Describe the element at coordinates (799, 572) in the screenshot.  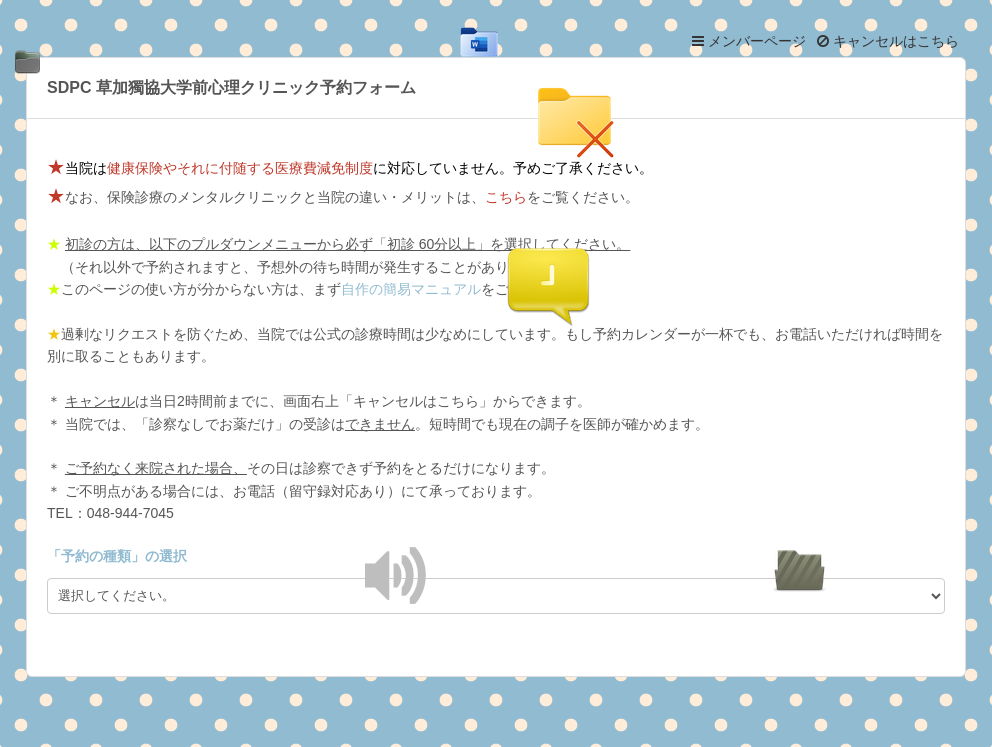
I see `indicates a folder currently being accessed or browsed` at that location.